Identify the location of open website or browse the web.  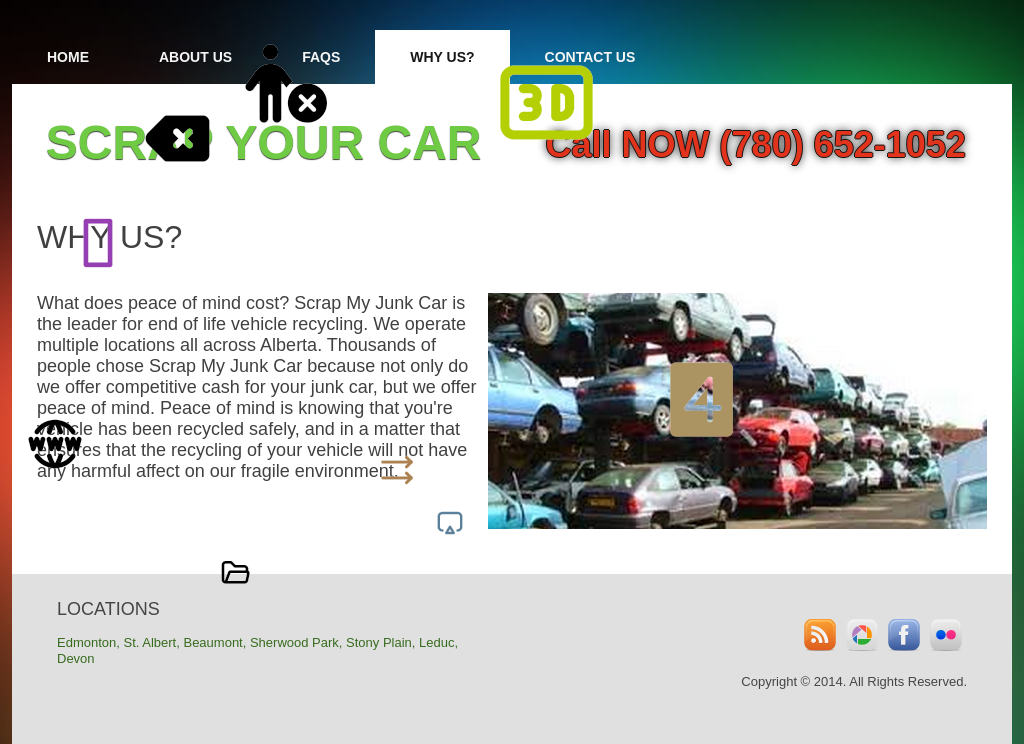
(55, 444).